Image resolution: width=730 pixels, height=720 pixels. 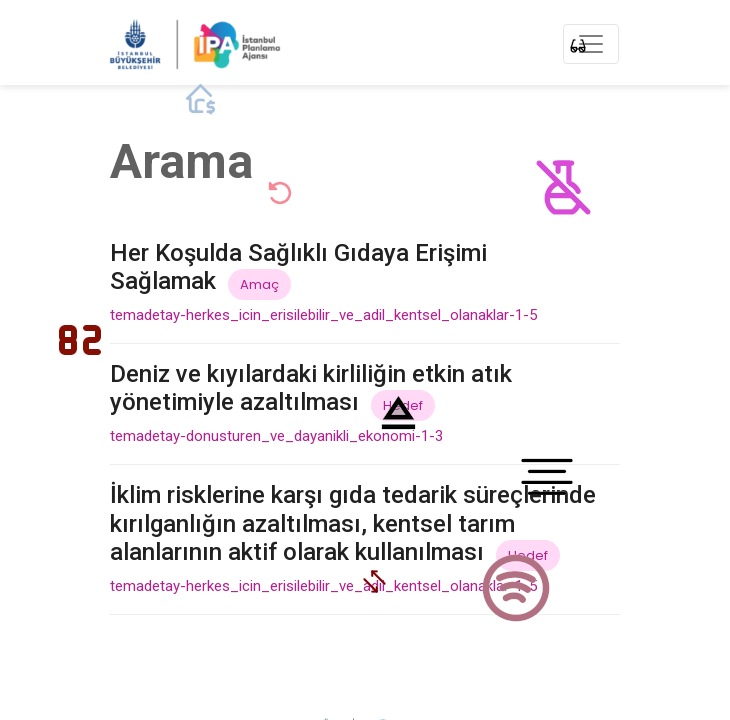 What do you see at coordinates (563, 187) in the screenshot?
I see `disable lab or experimental features` at bounding box center [563, 187].